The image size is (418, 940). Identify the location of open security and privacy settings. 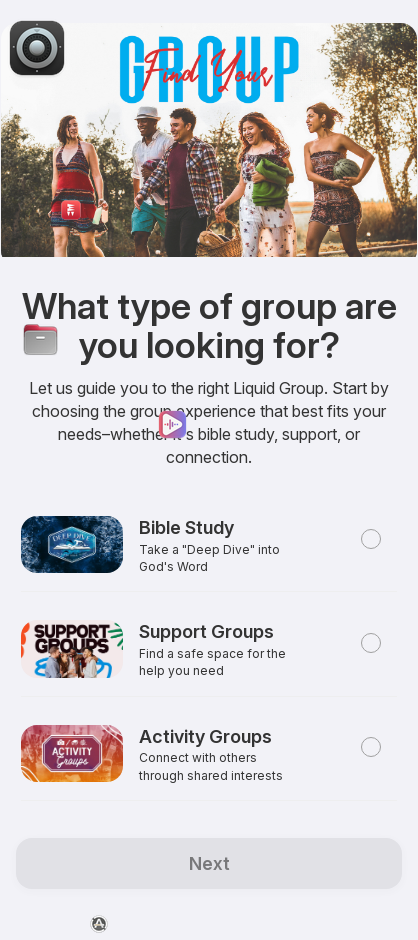
(37, 48).